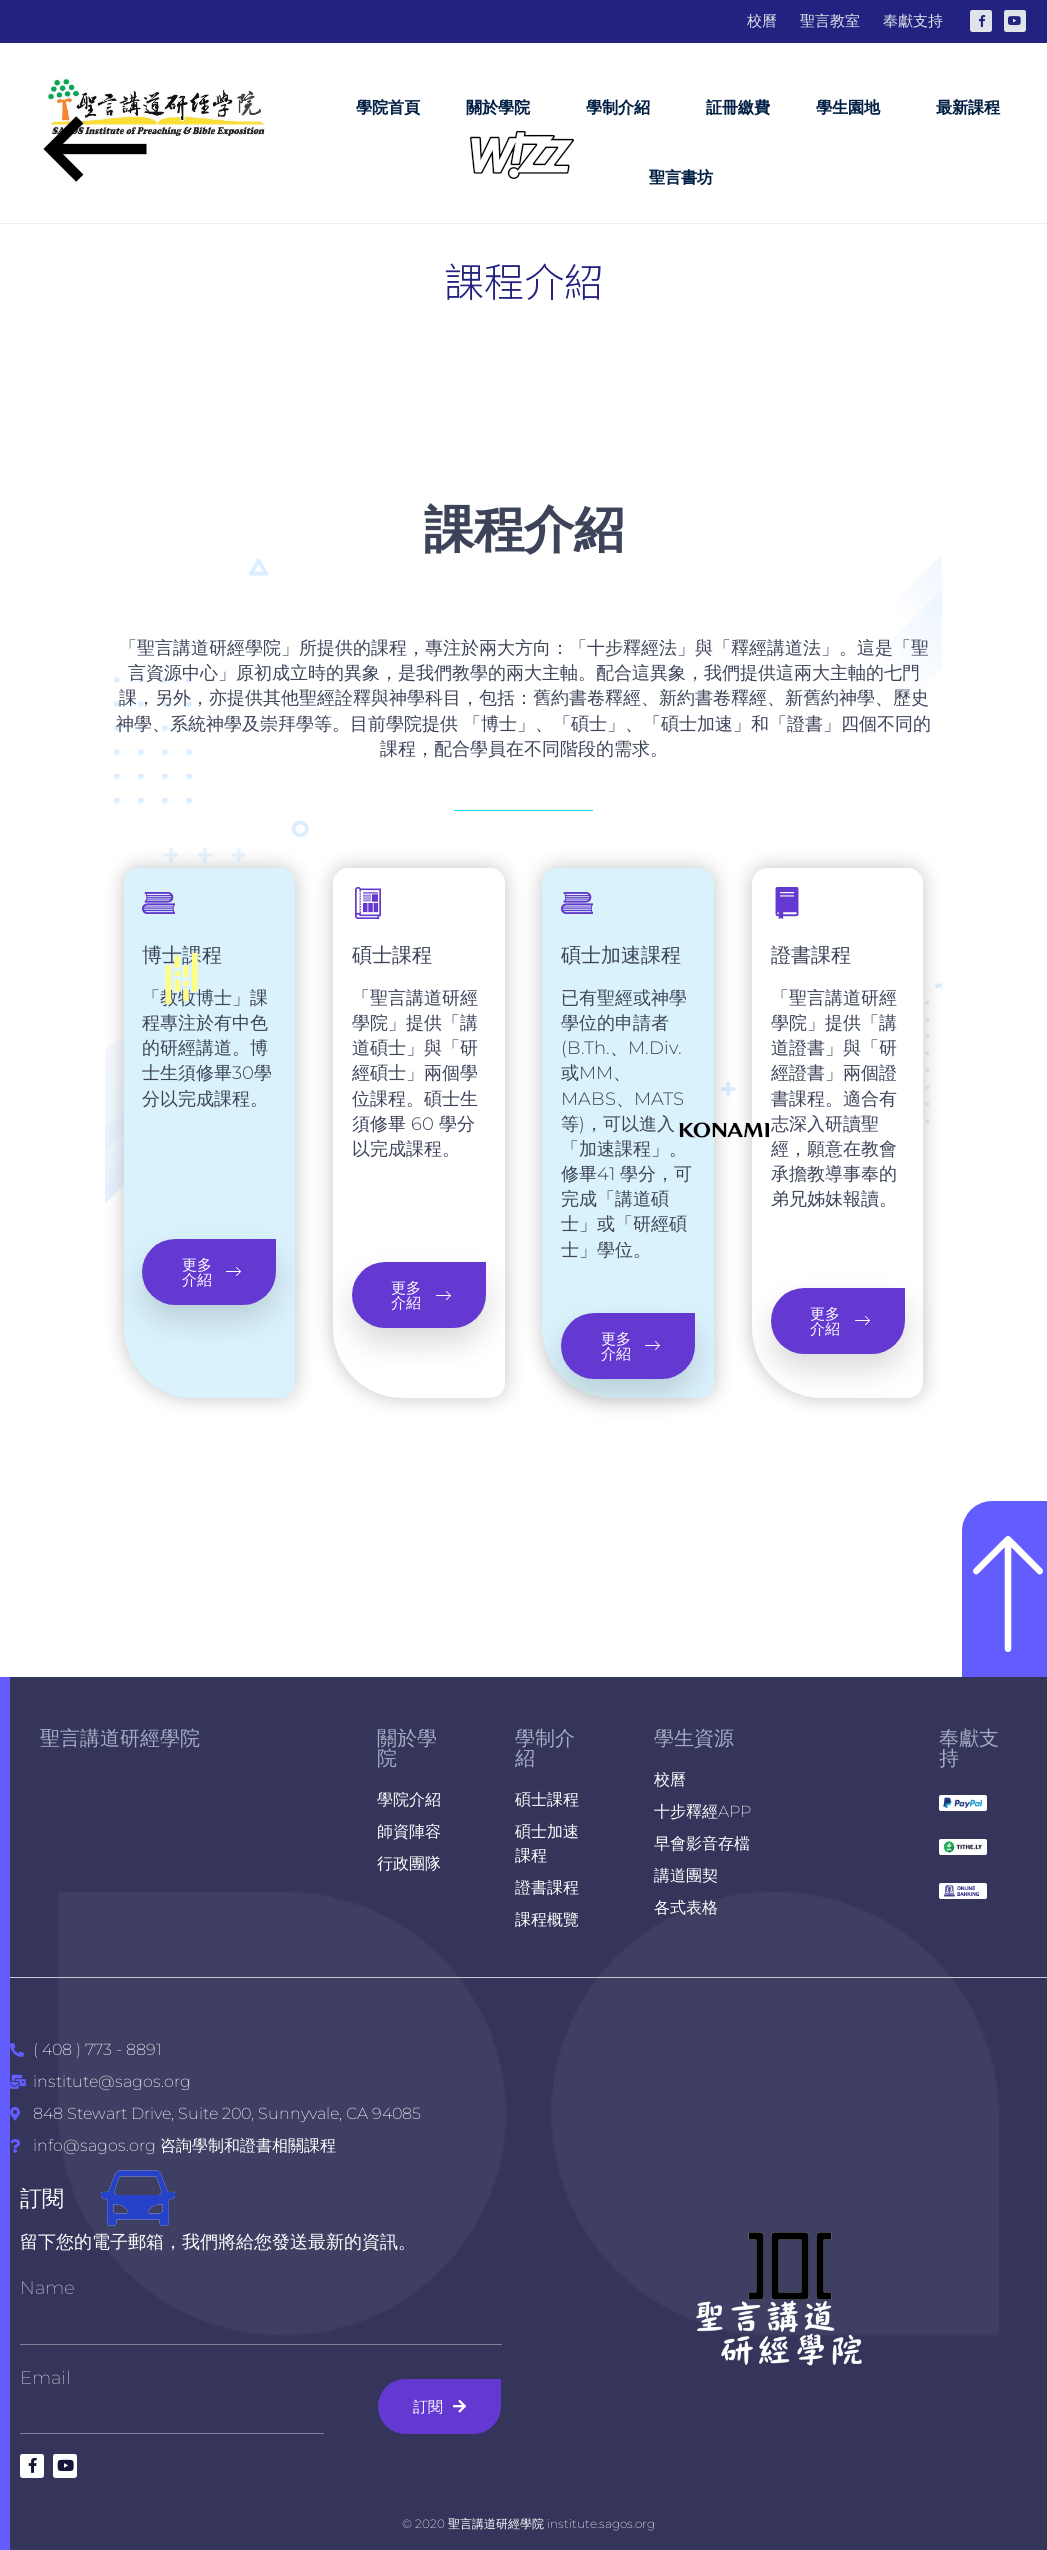 This screenshot has height=2550, width=1047. What do you see at coordinates (724, 1130) in the screenshot?
I see `konami company logo` at bounding box center [724, 1130].